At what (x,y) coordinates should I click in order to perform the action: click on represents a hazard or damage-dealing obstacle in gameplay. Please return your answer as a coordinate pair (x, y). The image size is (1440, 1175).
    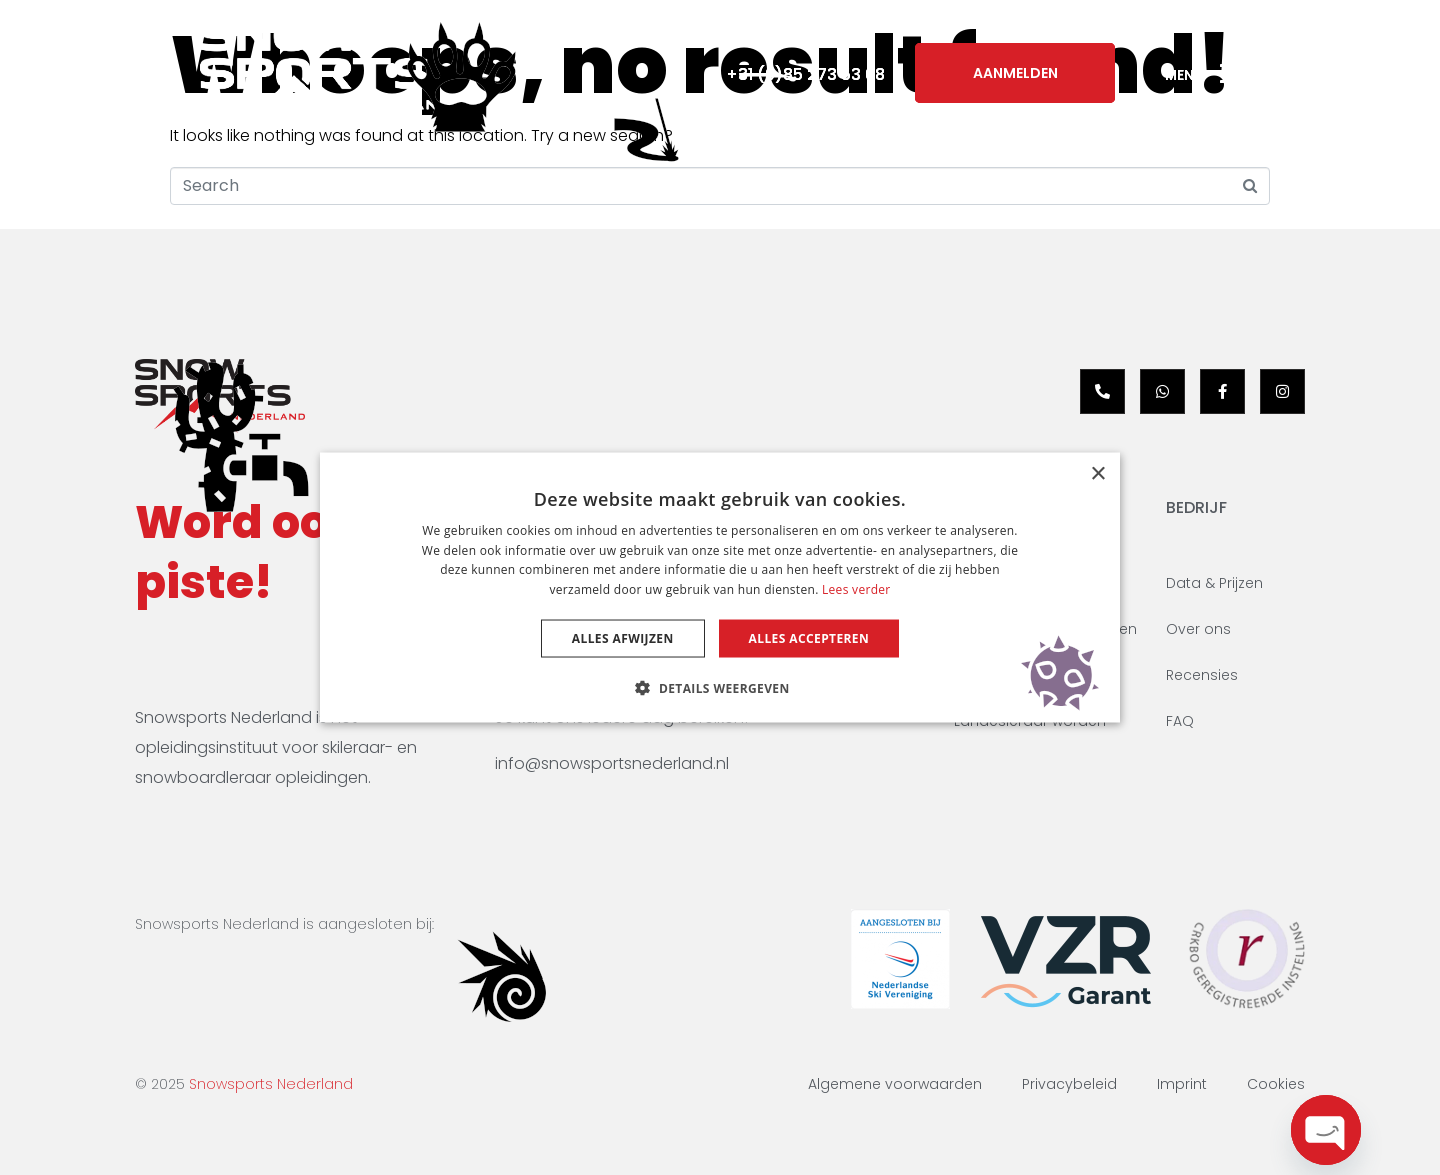
    Looking at the image, I should click on (1060, 673).